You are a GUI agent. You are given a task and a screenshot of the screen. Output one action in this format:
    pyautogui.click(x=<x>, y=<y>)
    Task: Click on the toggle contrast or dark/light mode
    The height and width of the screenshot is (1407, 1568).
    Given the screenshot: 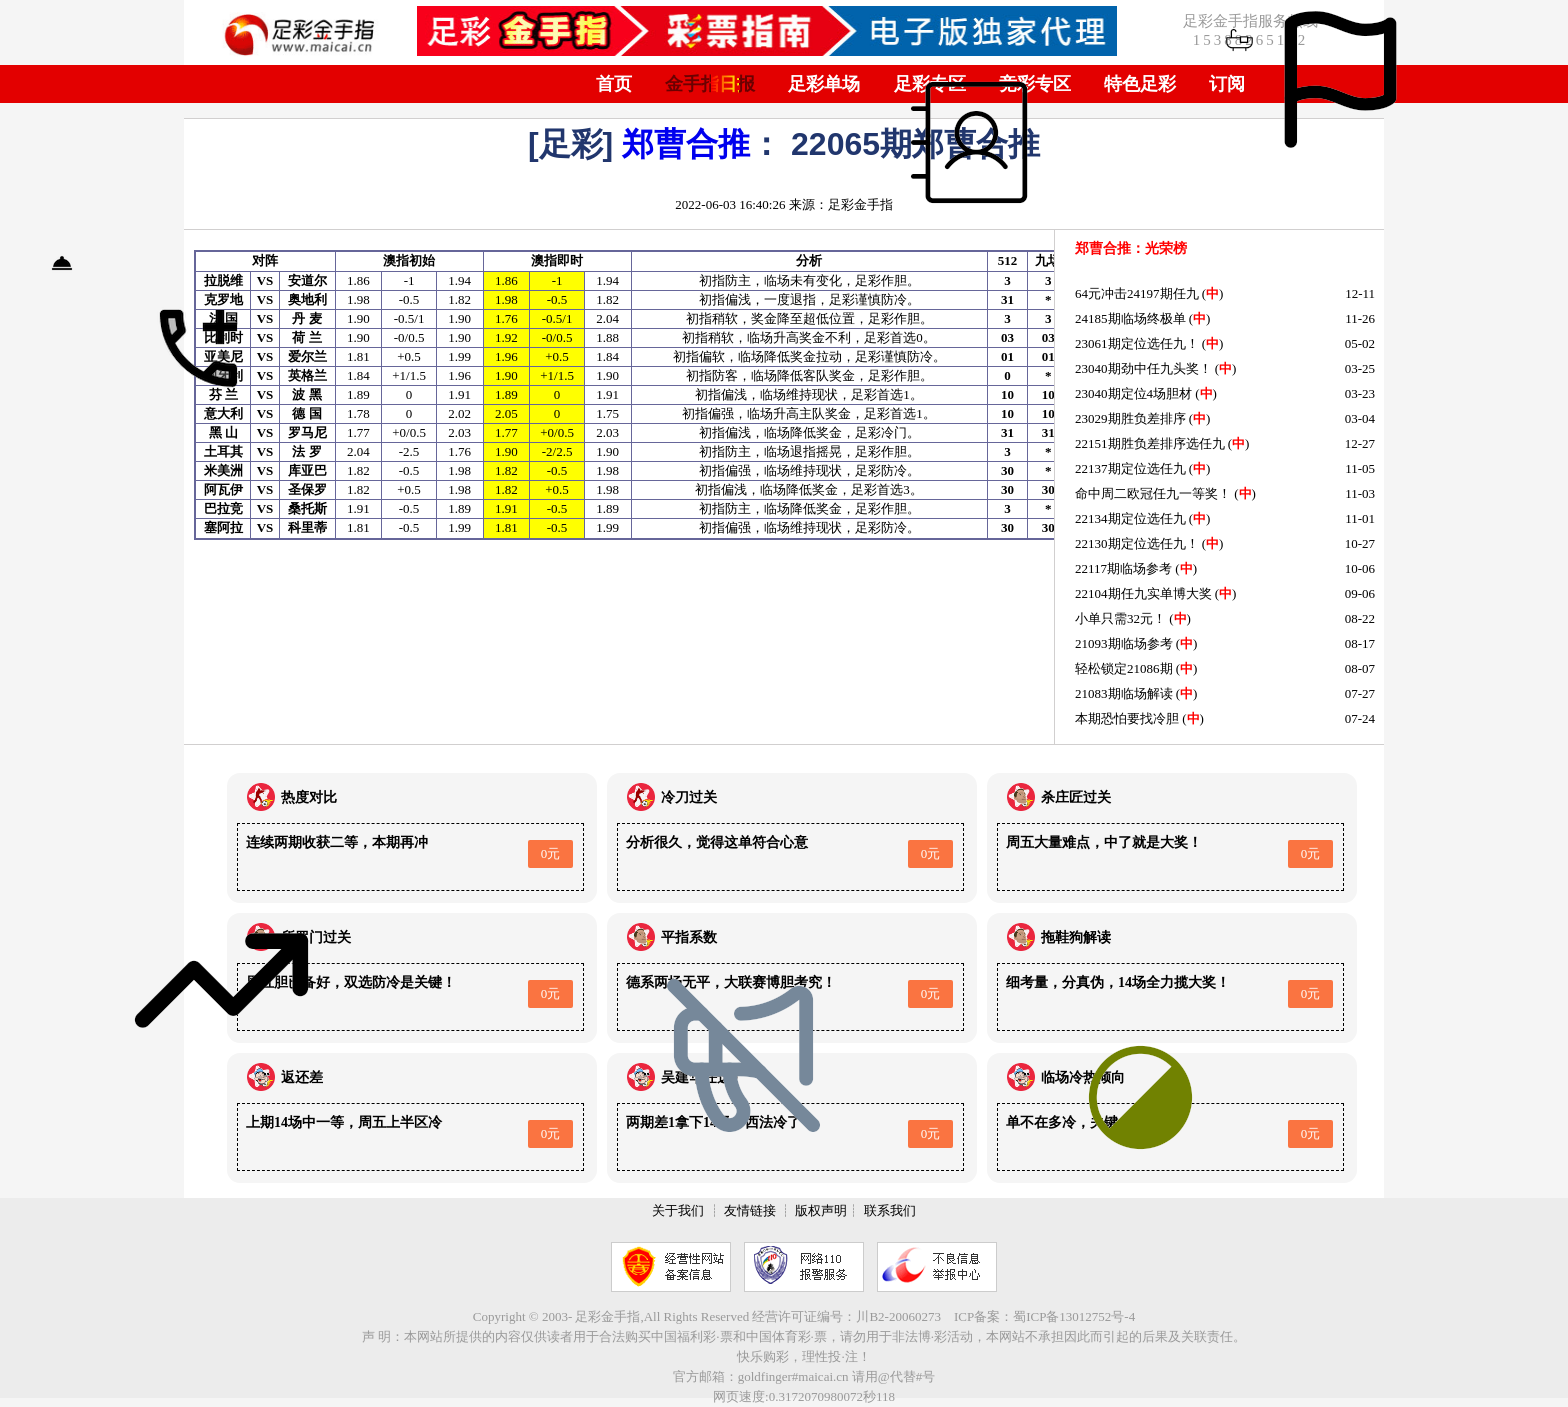 What is the action you would take?
    pyautogui.click(x=1140, y=1097)
    